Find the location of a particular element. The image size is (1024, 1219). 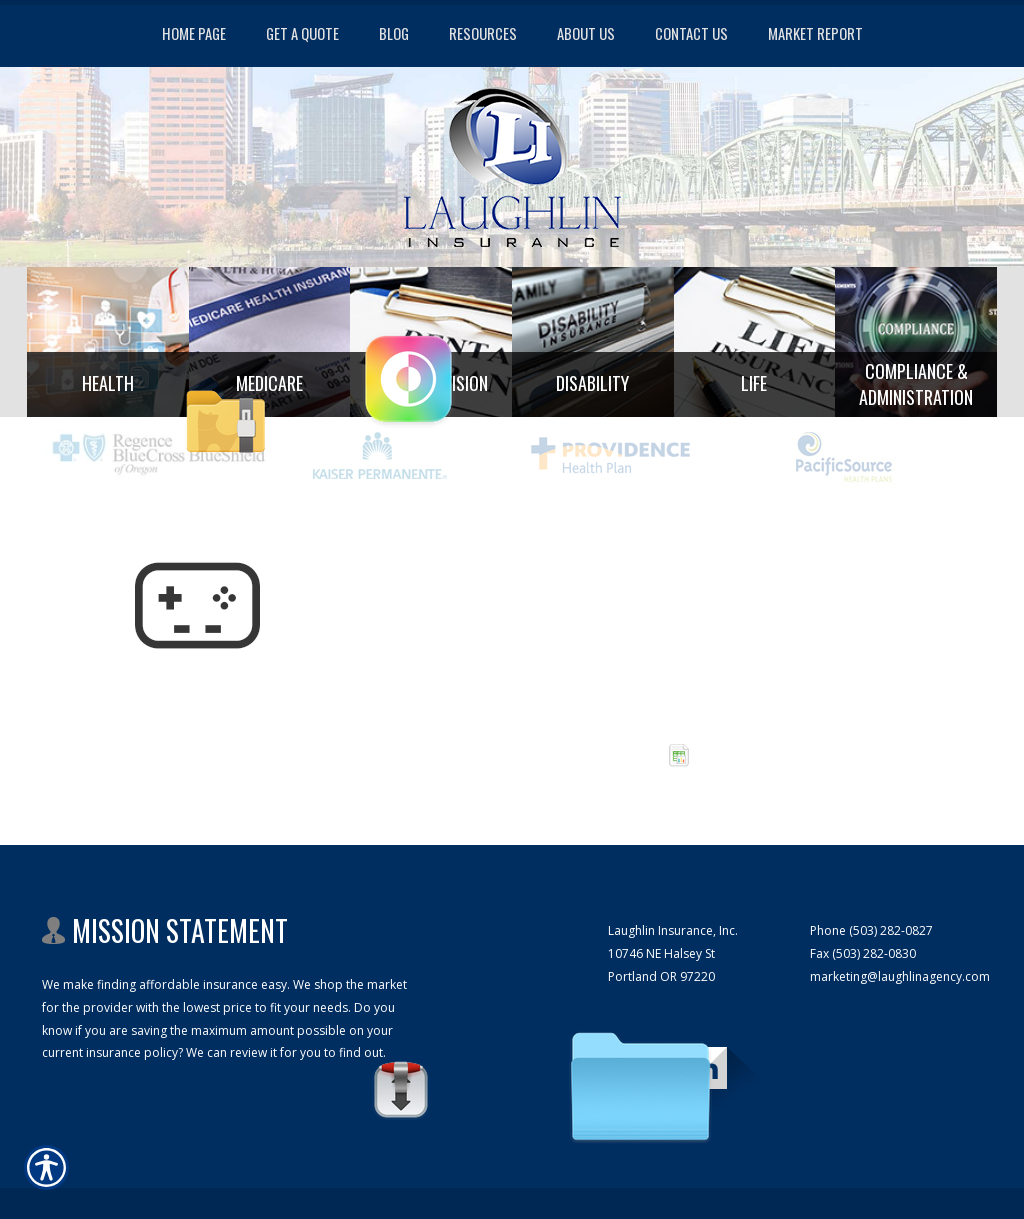

open display or theme settings is located at coordinates (408, 380).